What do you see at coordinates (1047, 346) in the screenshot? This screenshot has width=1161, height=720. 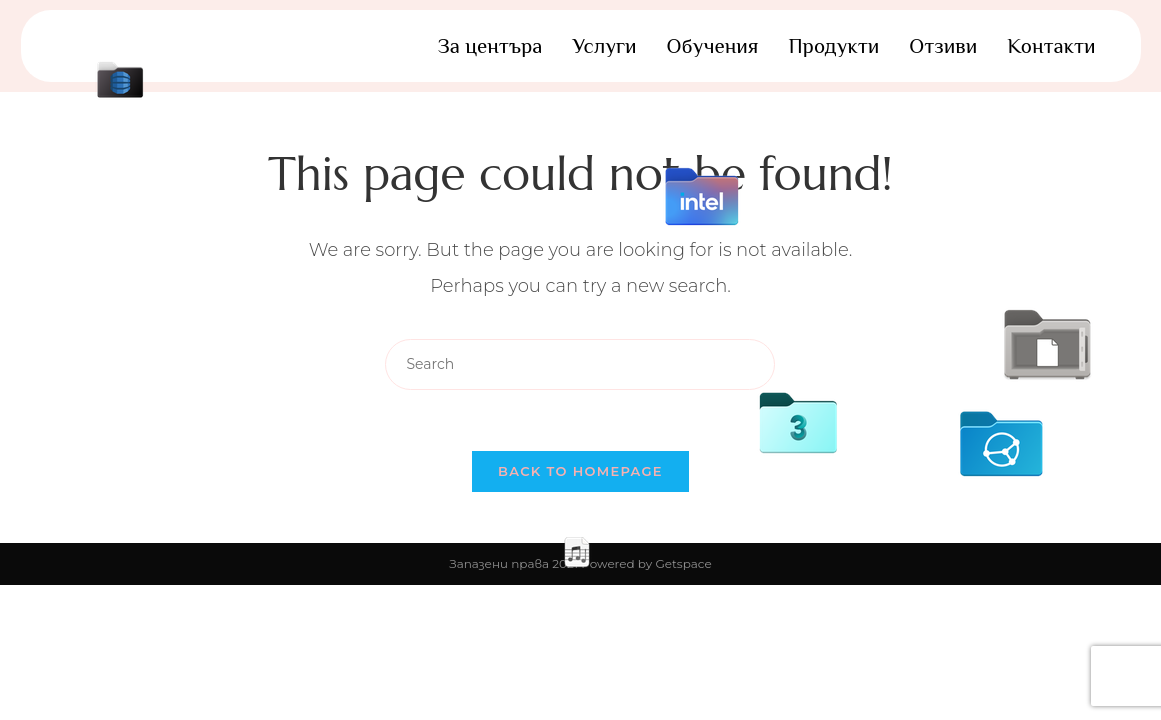 I see `open a secure vault folder` at bounding box center [1047, 346].